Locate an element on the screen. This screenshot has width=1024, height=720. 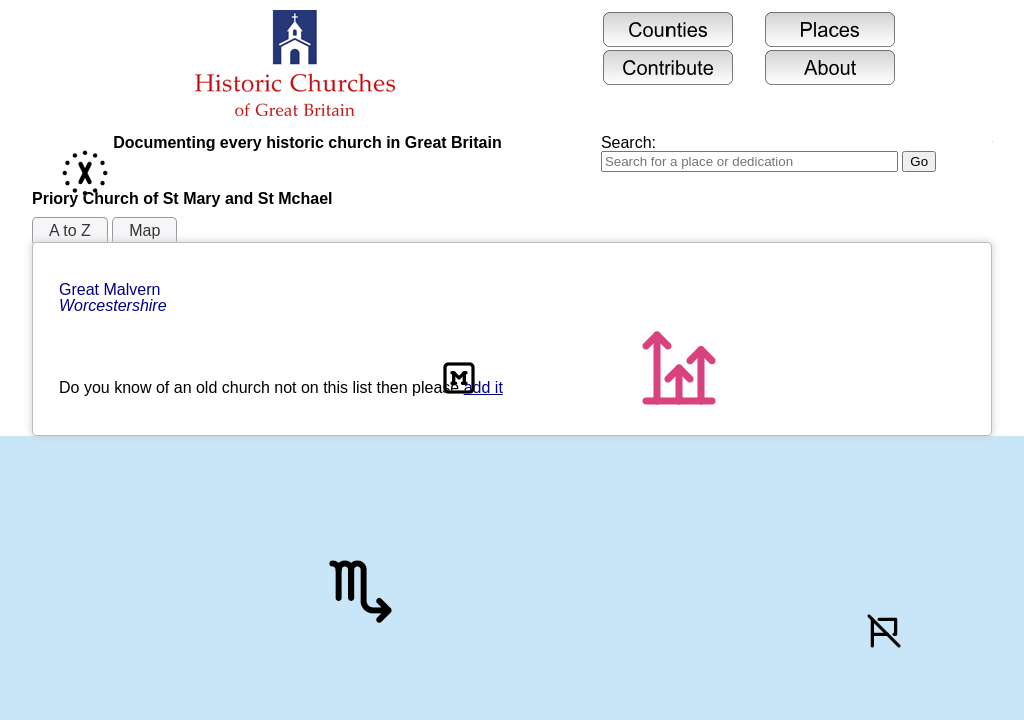
indicates scorpio zodiac sign is located at coordinates (360, 588).